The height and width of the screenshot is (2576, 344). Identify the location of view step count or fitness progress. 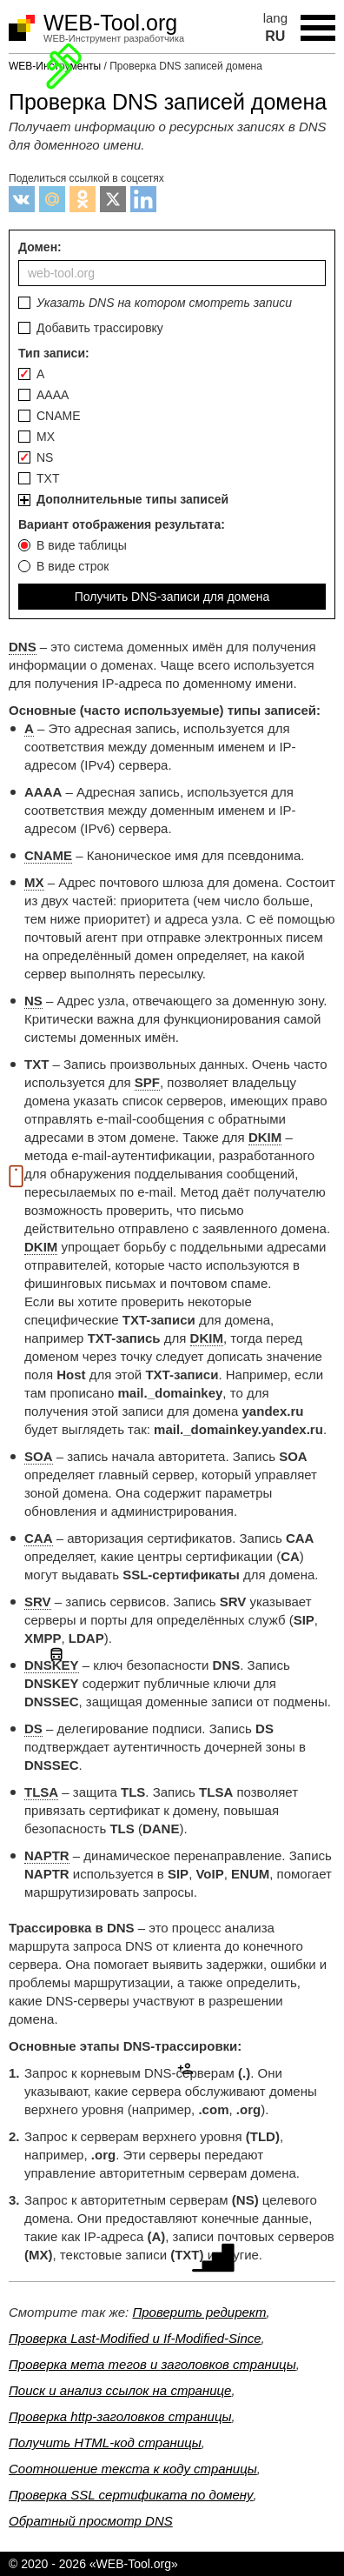
(215, 2258).